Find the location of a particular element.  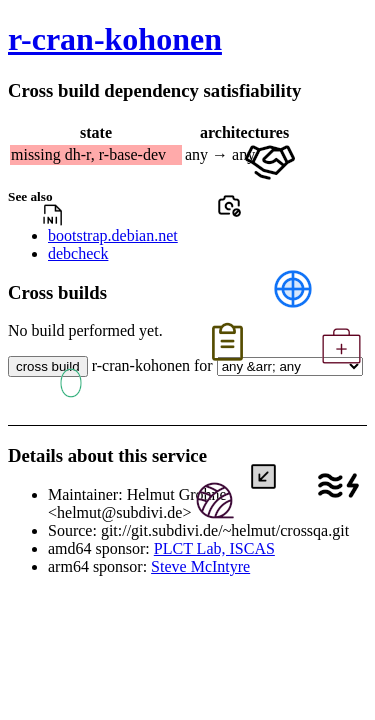

cancel photo capture is located at coordinates (229, 205).